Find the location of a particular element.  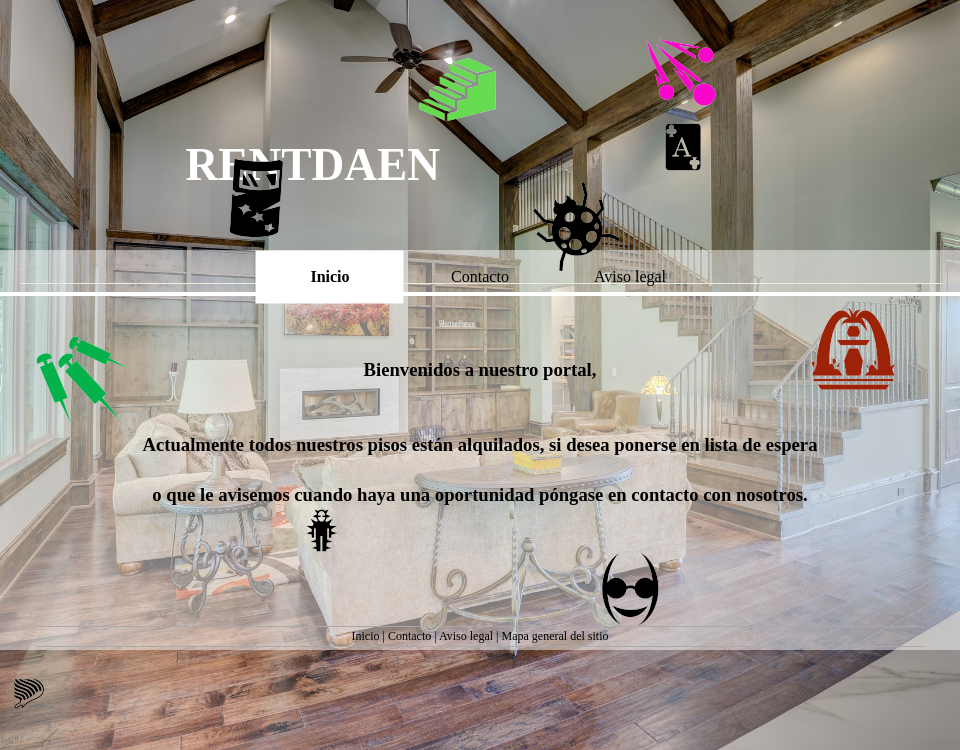

access defense or protection settings is located at coordinates (252, 197).